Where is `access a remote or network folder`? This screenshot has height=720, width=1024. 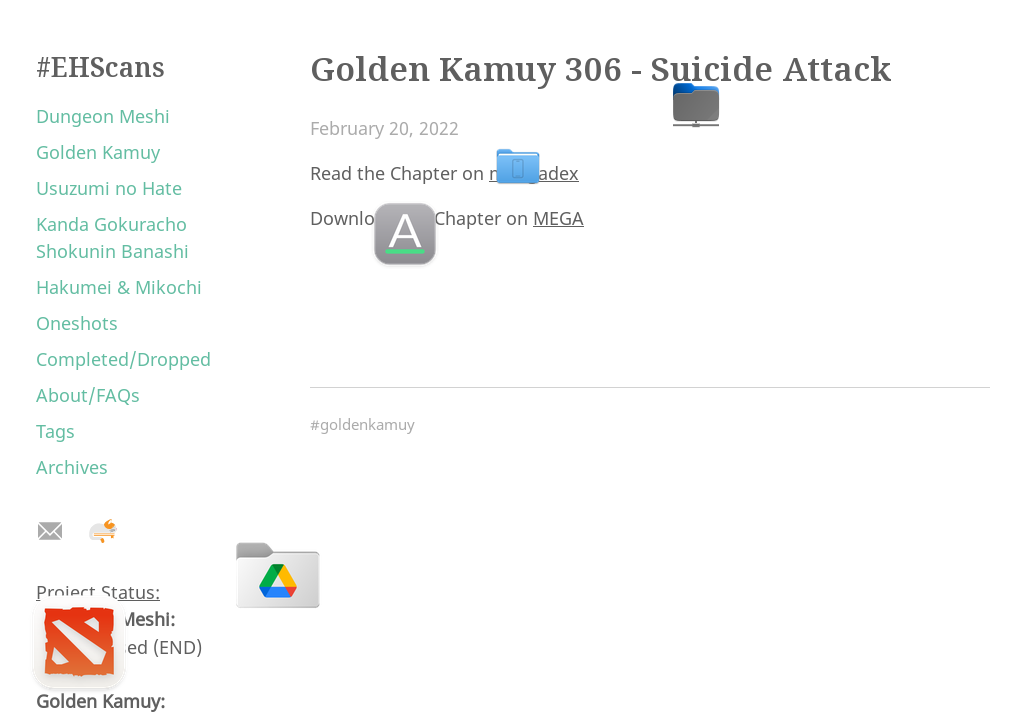
access a remote or network folder is located at coordinates (696, 104).